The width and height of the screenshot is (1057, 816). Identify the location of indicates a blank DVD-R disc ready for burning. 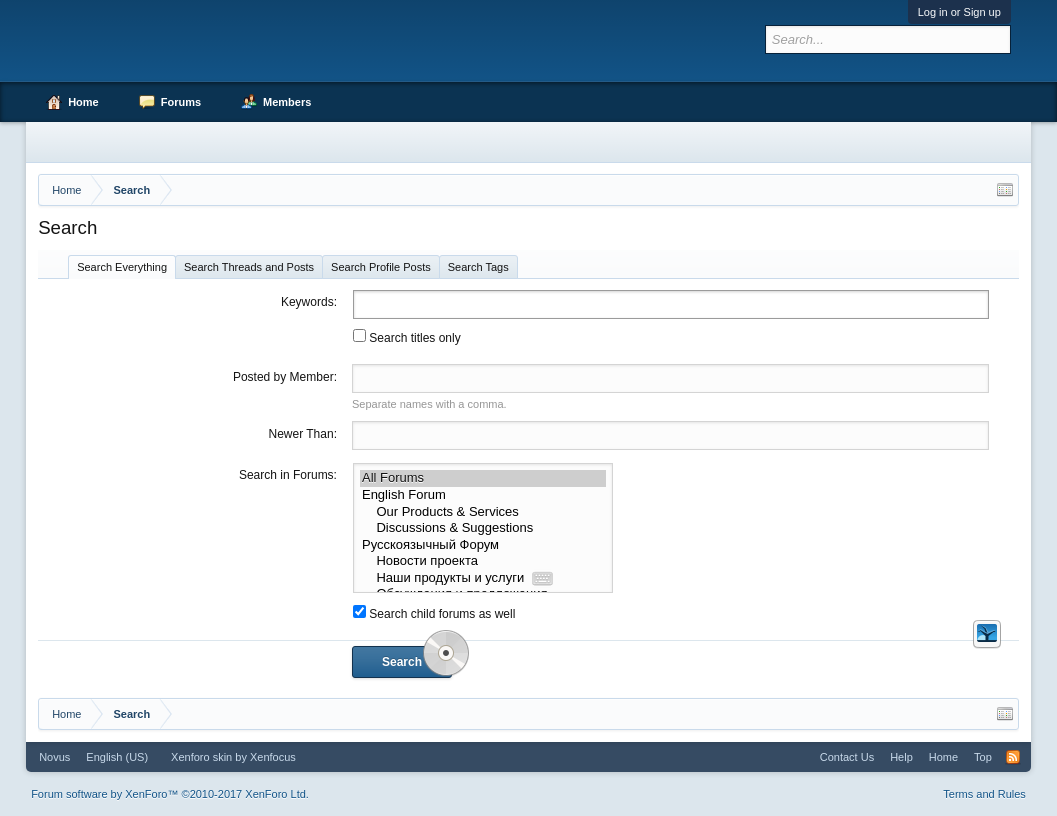
(446, 653).